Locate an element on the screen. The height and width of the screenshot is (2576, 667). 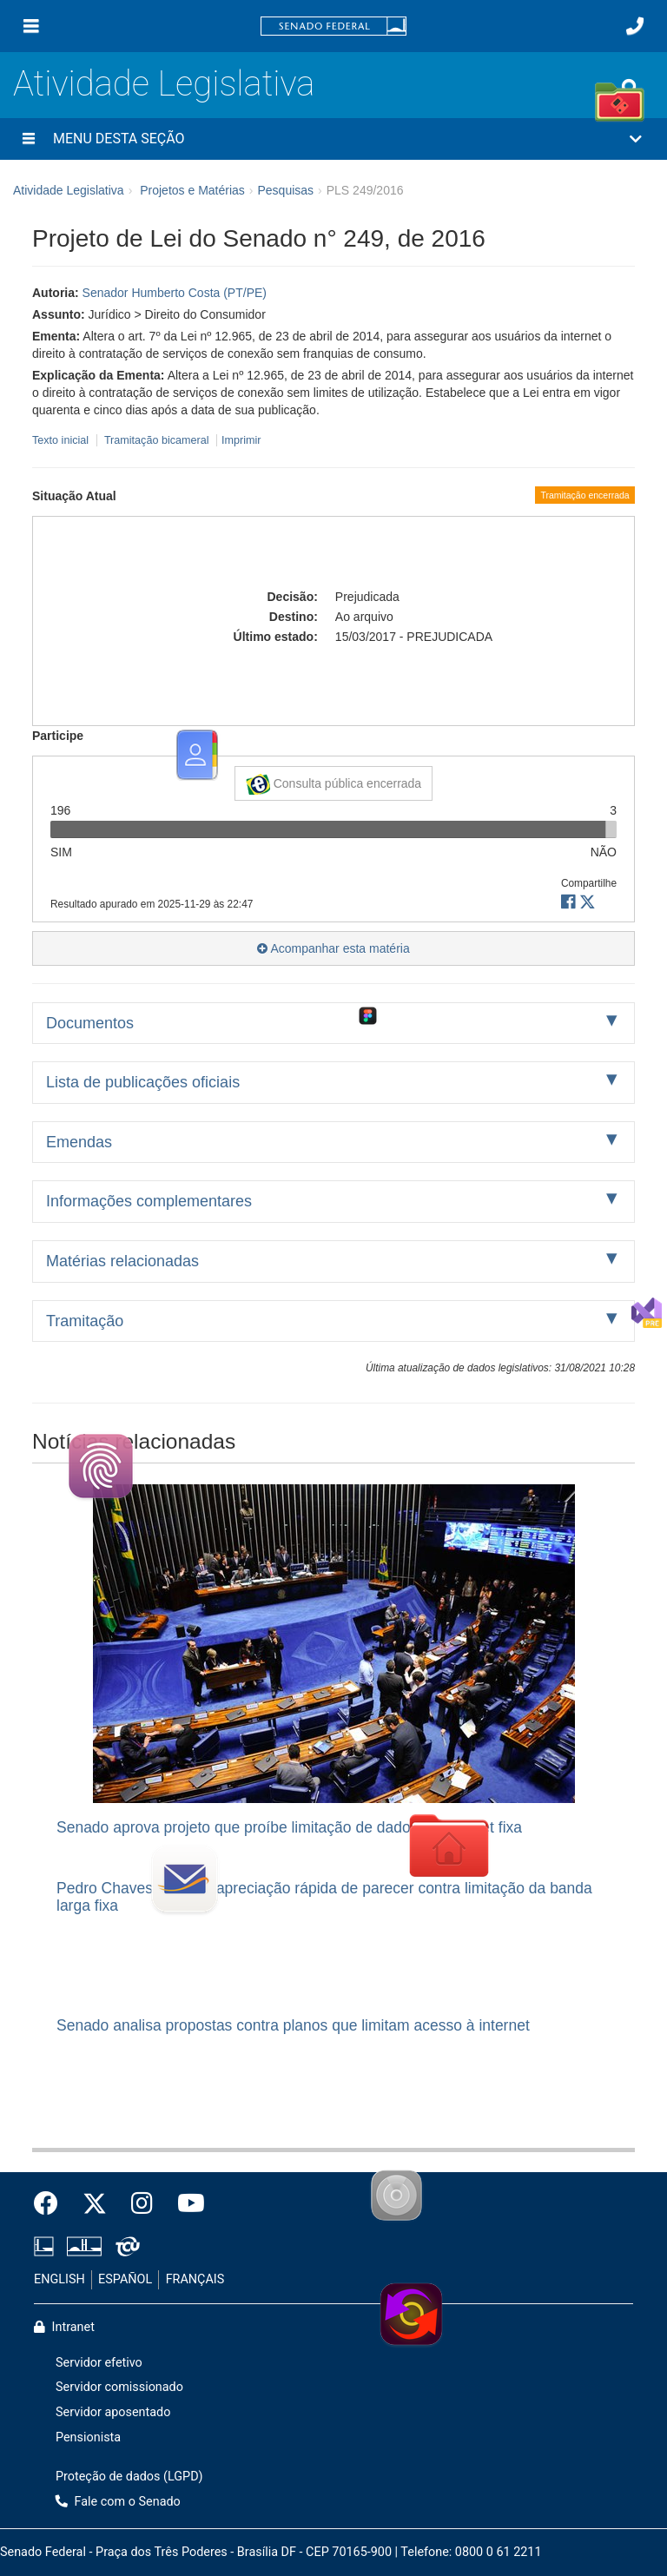
open the contacts app is located at coordinates (197, 755).